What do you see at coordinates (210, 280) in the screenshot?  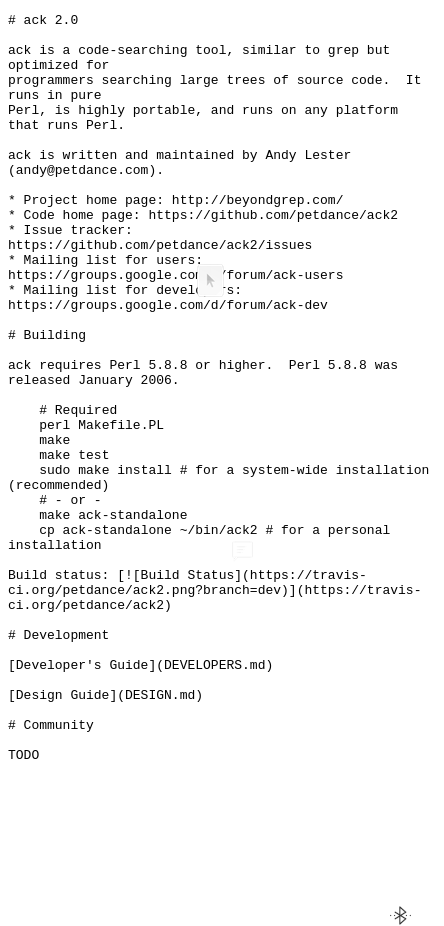 I see `cursor image file type` at bounding box center [210, 280].